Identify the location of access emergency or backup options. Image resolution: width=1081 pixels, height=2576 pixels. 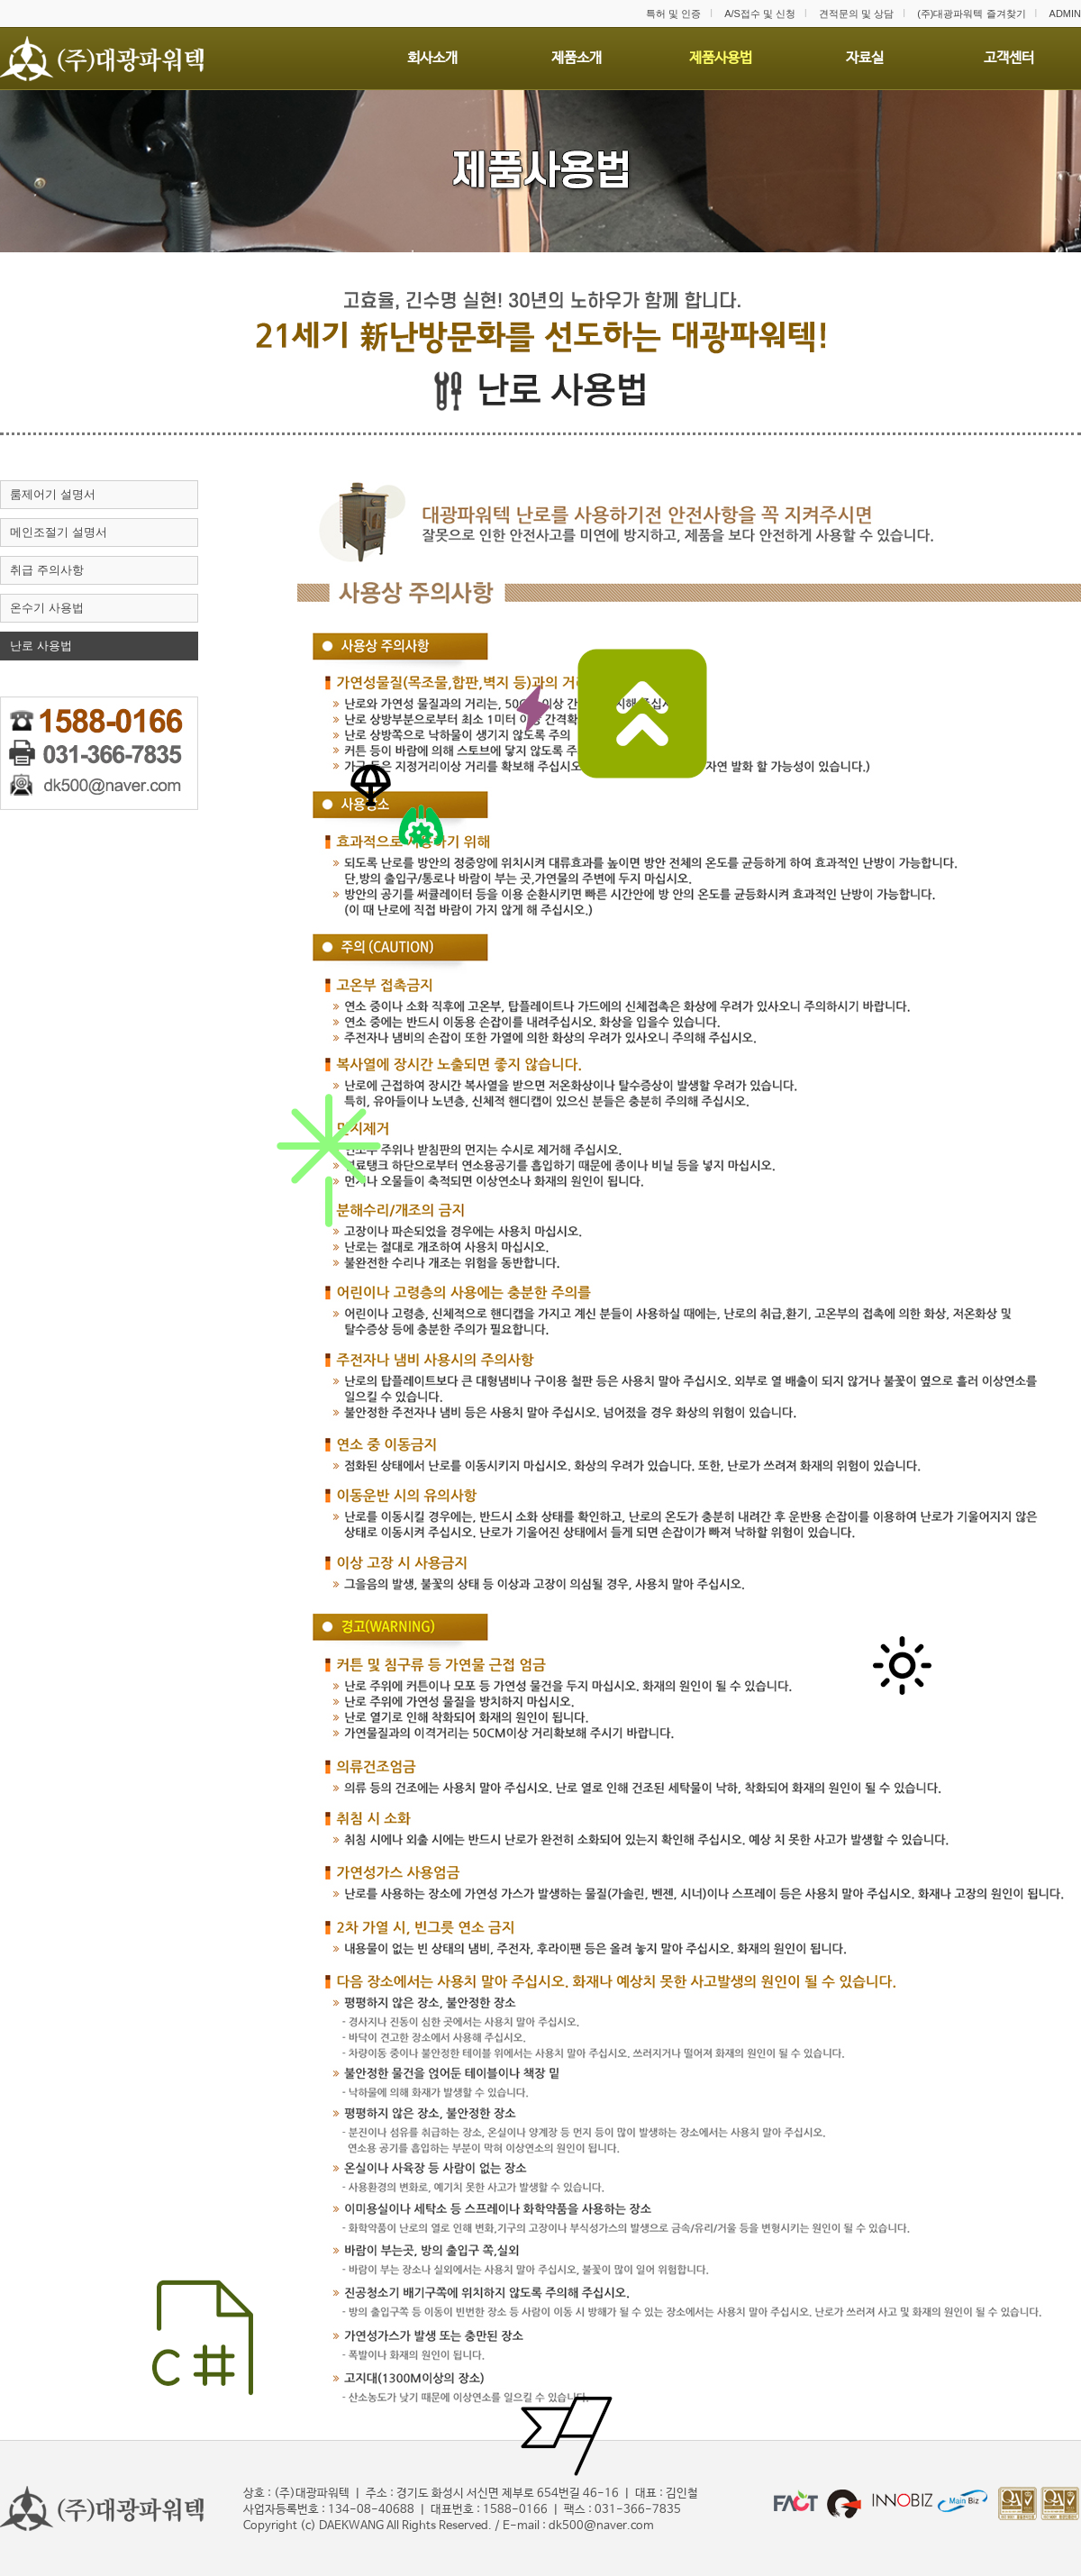
(370, 786).